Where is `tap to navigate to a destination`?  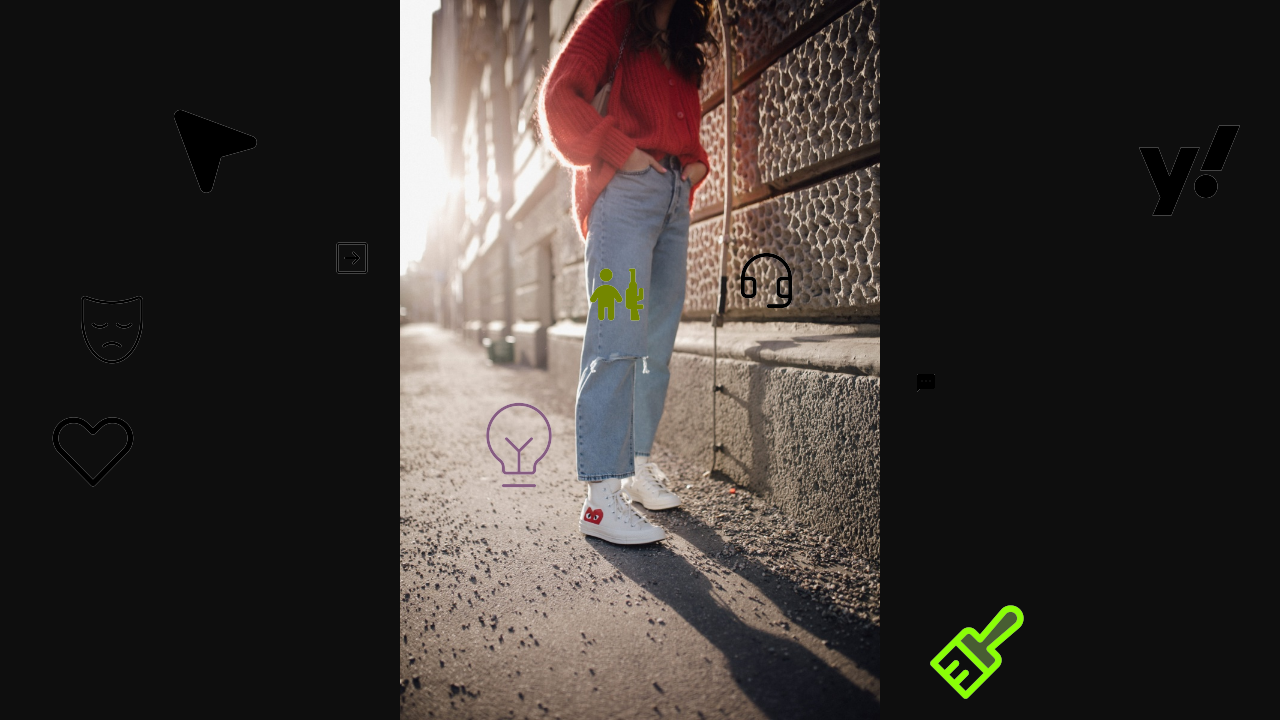 tap to navigate to a destination is located at coordinates (209, 145).